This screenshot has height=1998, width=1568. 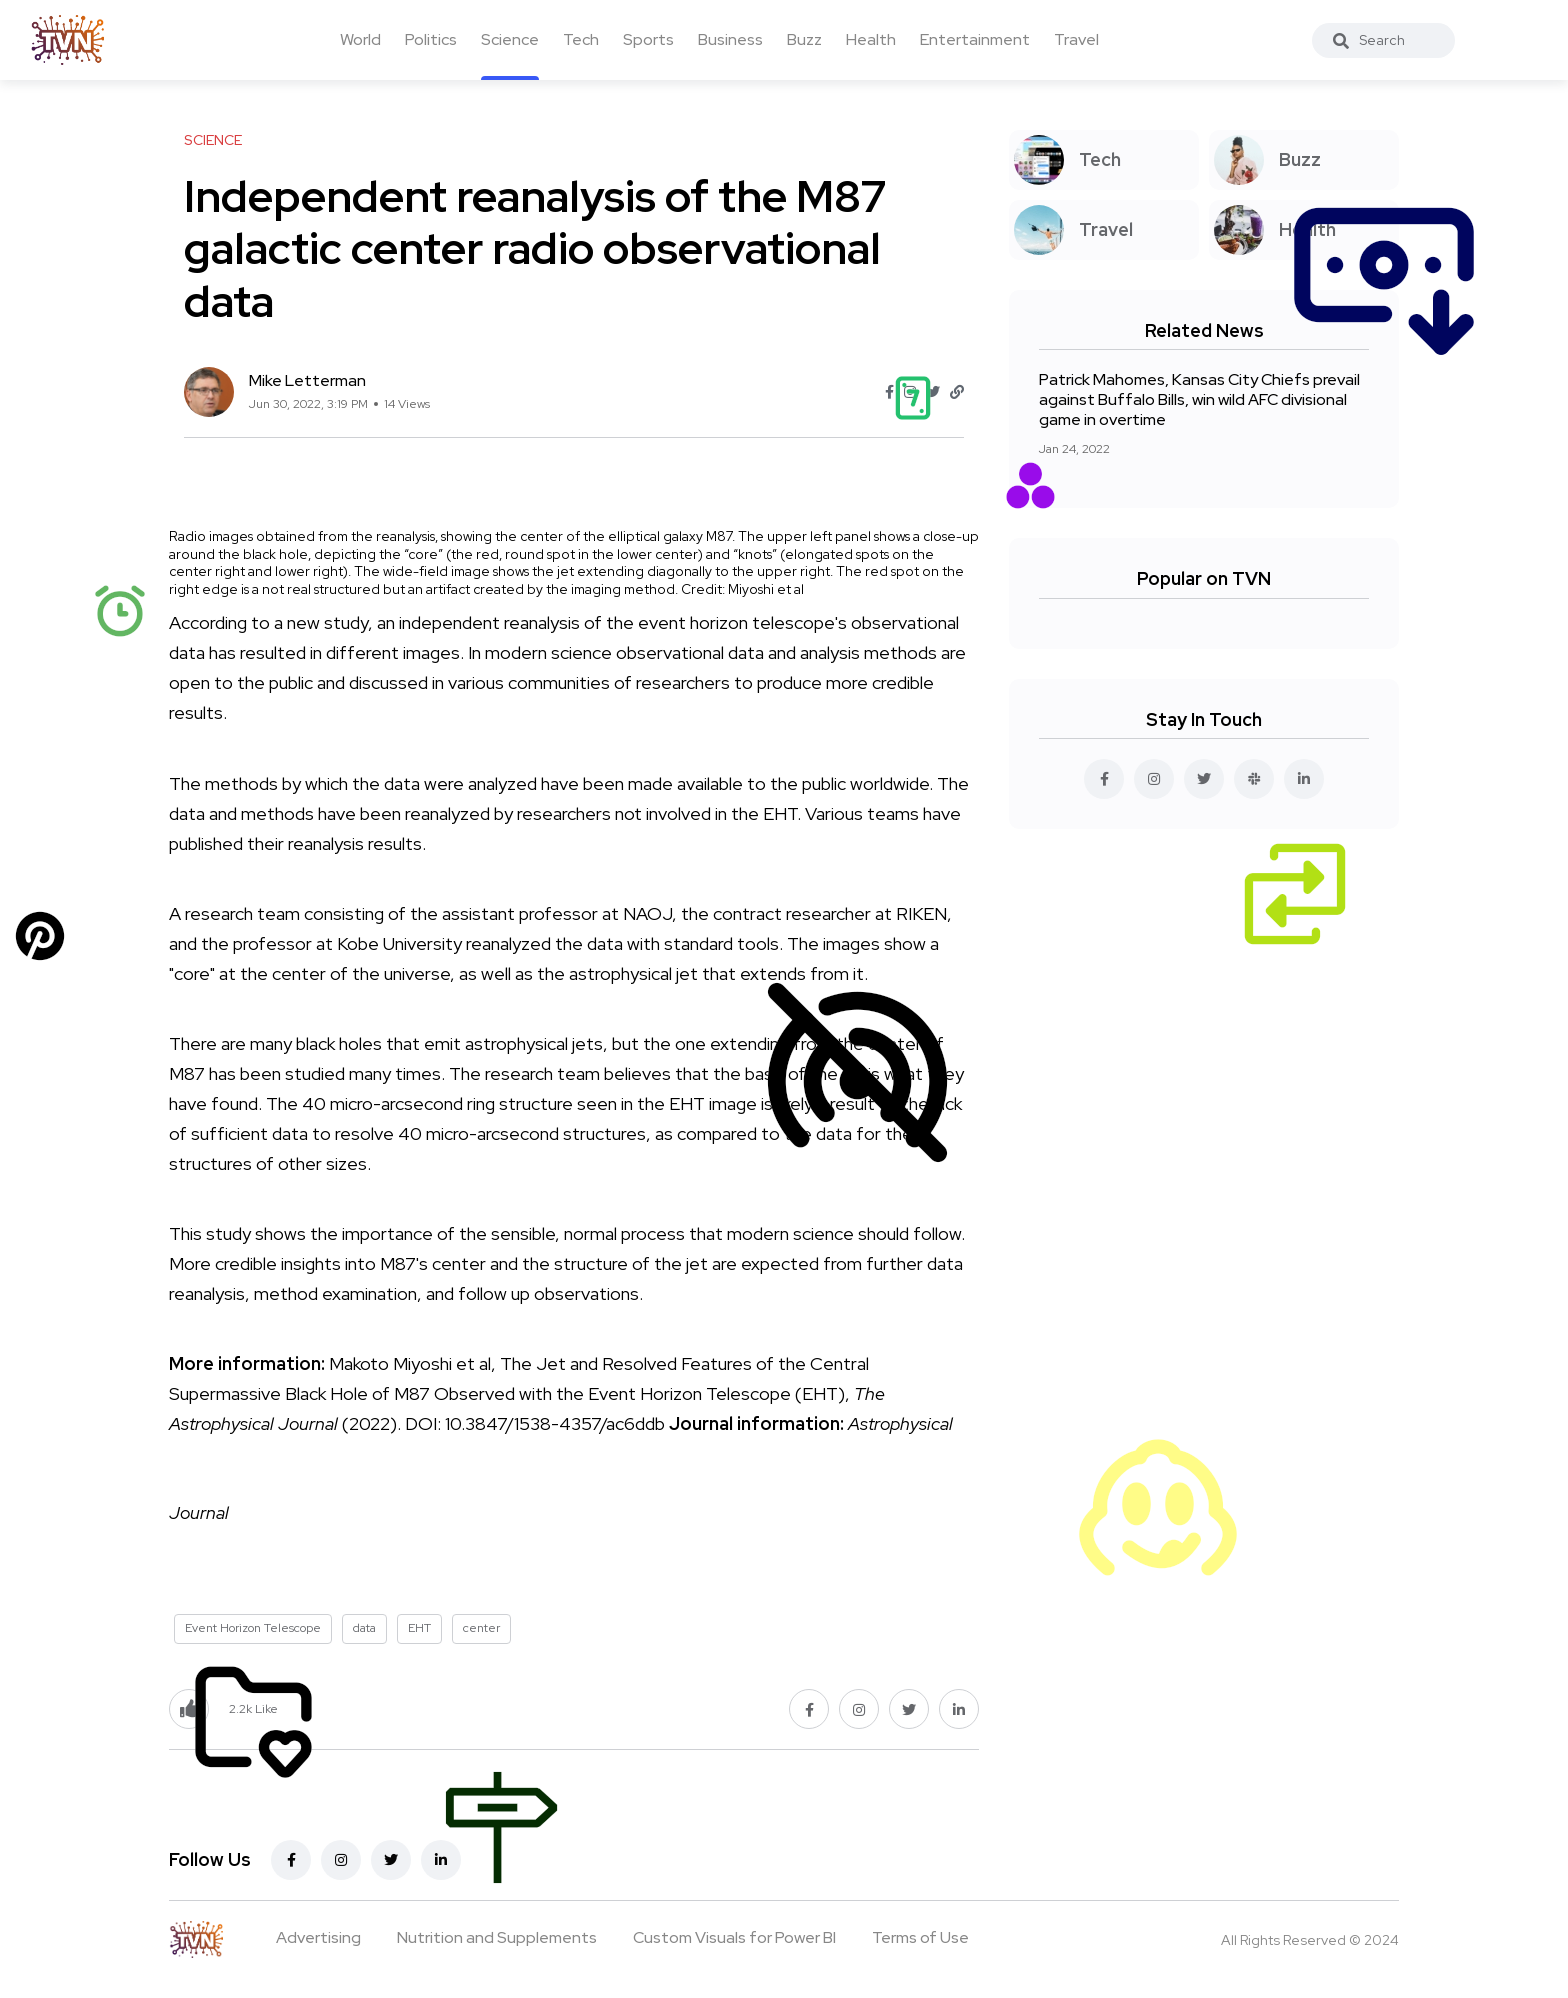 I want to click on view connected accounts or integrations, so click(x=1030, y=485).